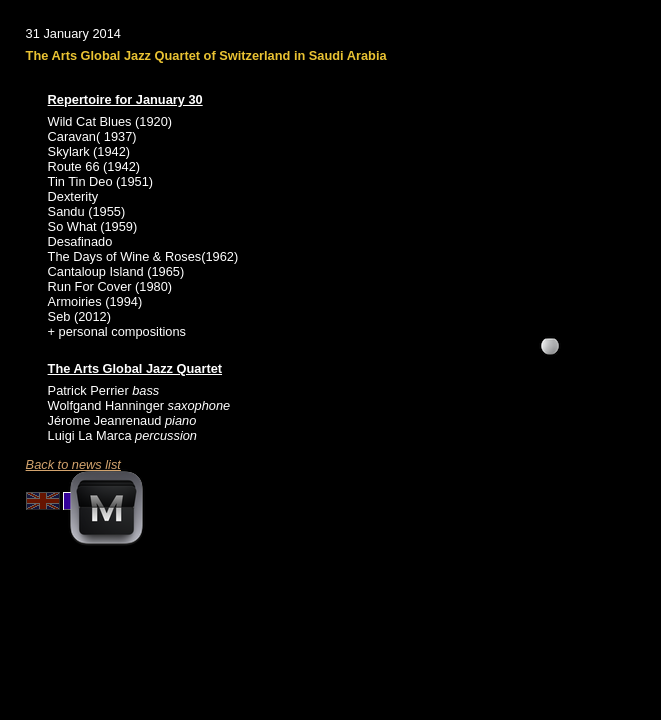 Image resolution: width=661 pixels, height=720 pixels. What do you see at coordinates (106, 507) in the screenshot?
I see `open MeetingBar app for calendar and meeting management` at bounding box center [106, 507].